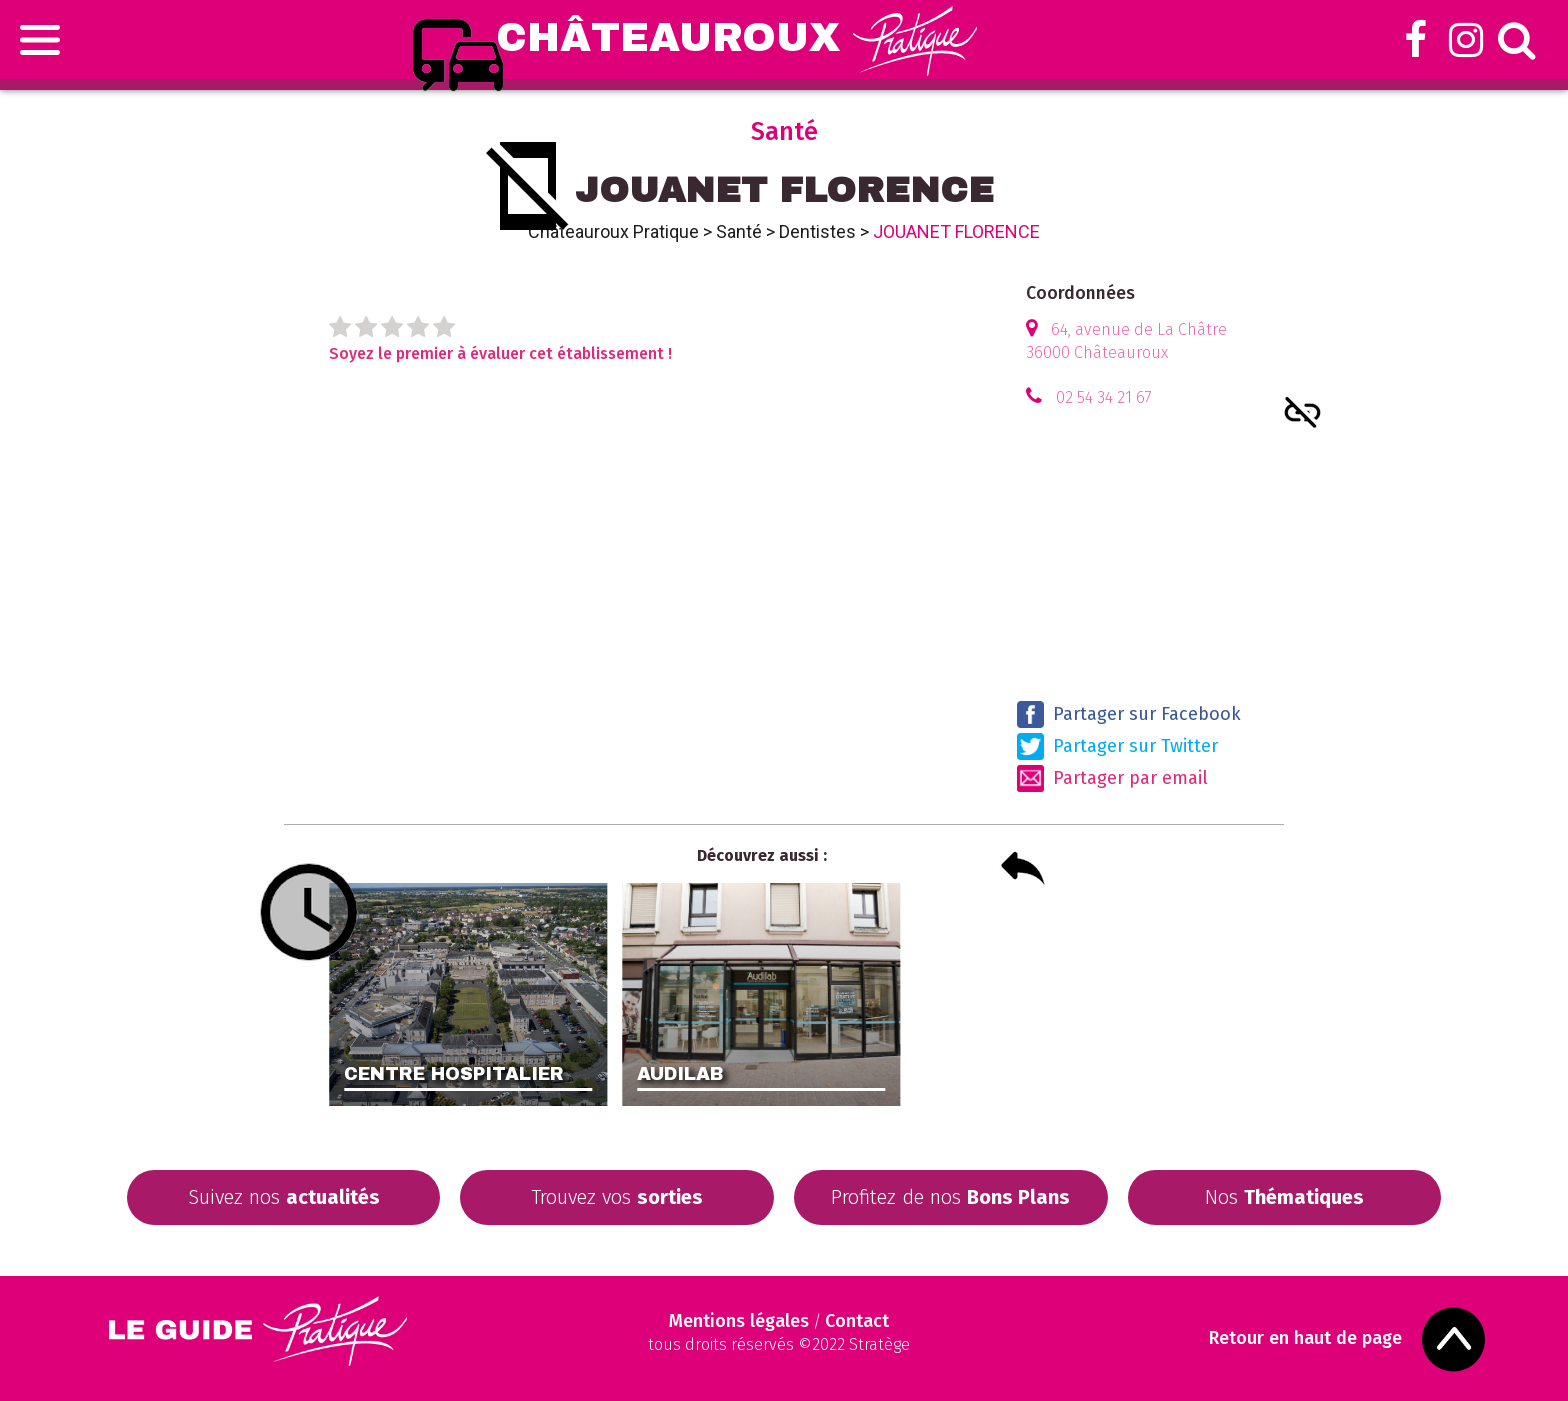  I want to click on save item to watch later, so click(309, 912).